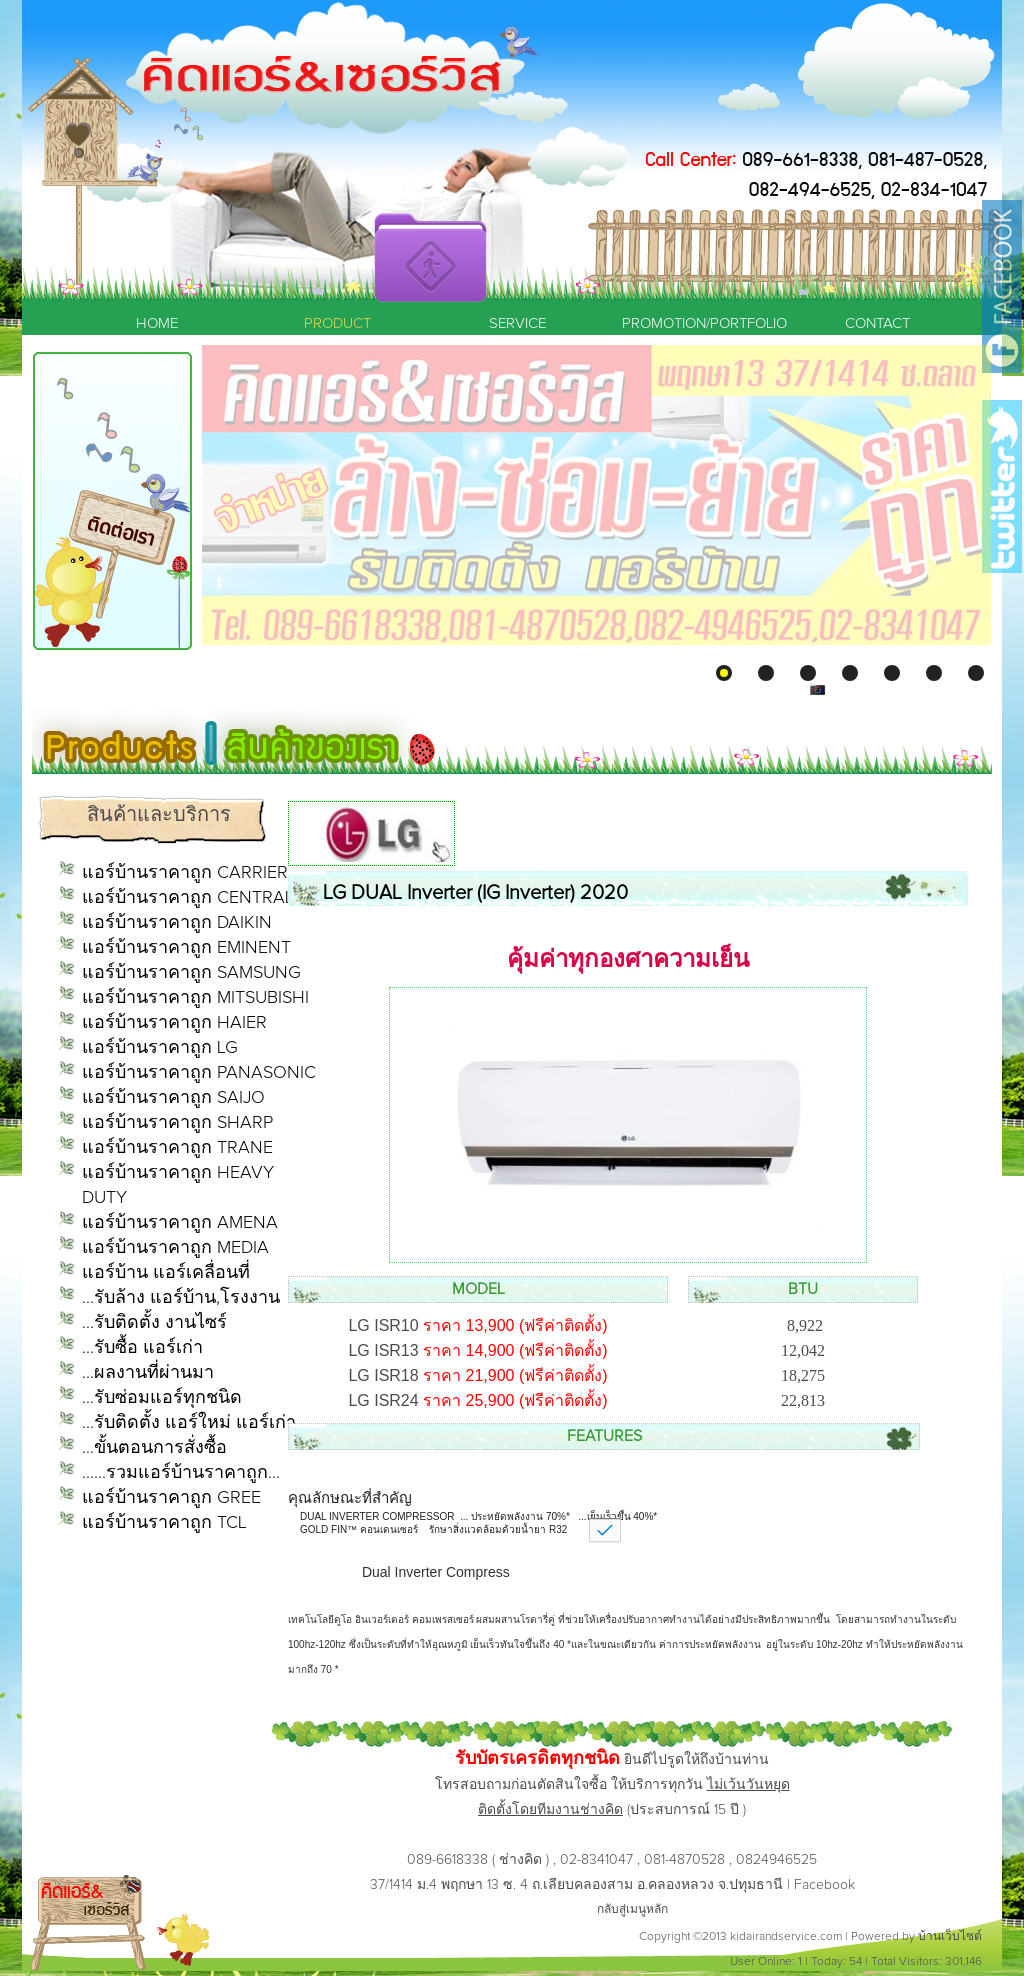 This screenshot has width=1024, height=1976. I want to click on open folder containing IntelliJ IDEA projects, so click(817, 689).